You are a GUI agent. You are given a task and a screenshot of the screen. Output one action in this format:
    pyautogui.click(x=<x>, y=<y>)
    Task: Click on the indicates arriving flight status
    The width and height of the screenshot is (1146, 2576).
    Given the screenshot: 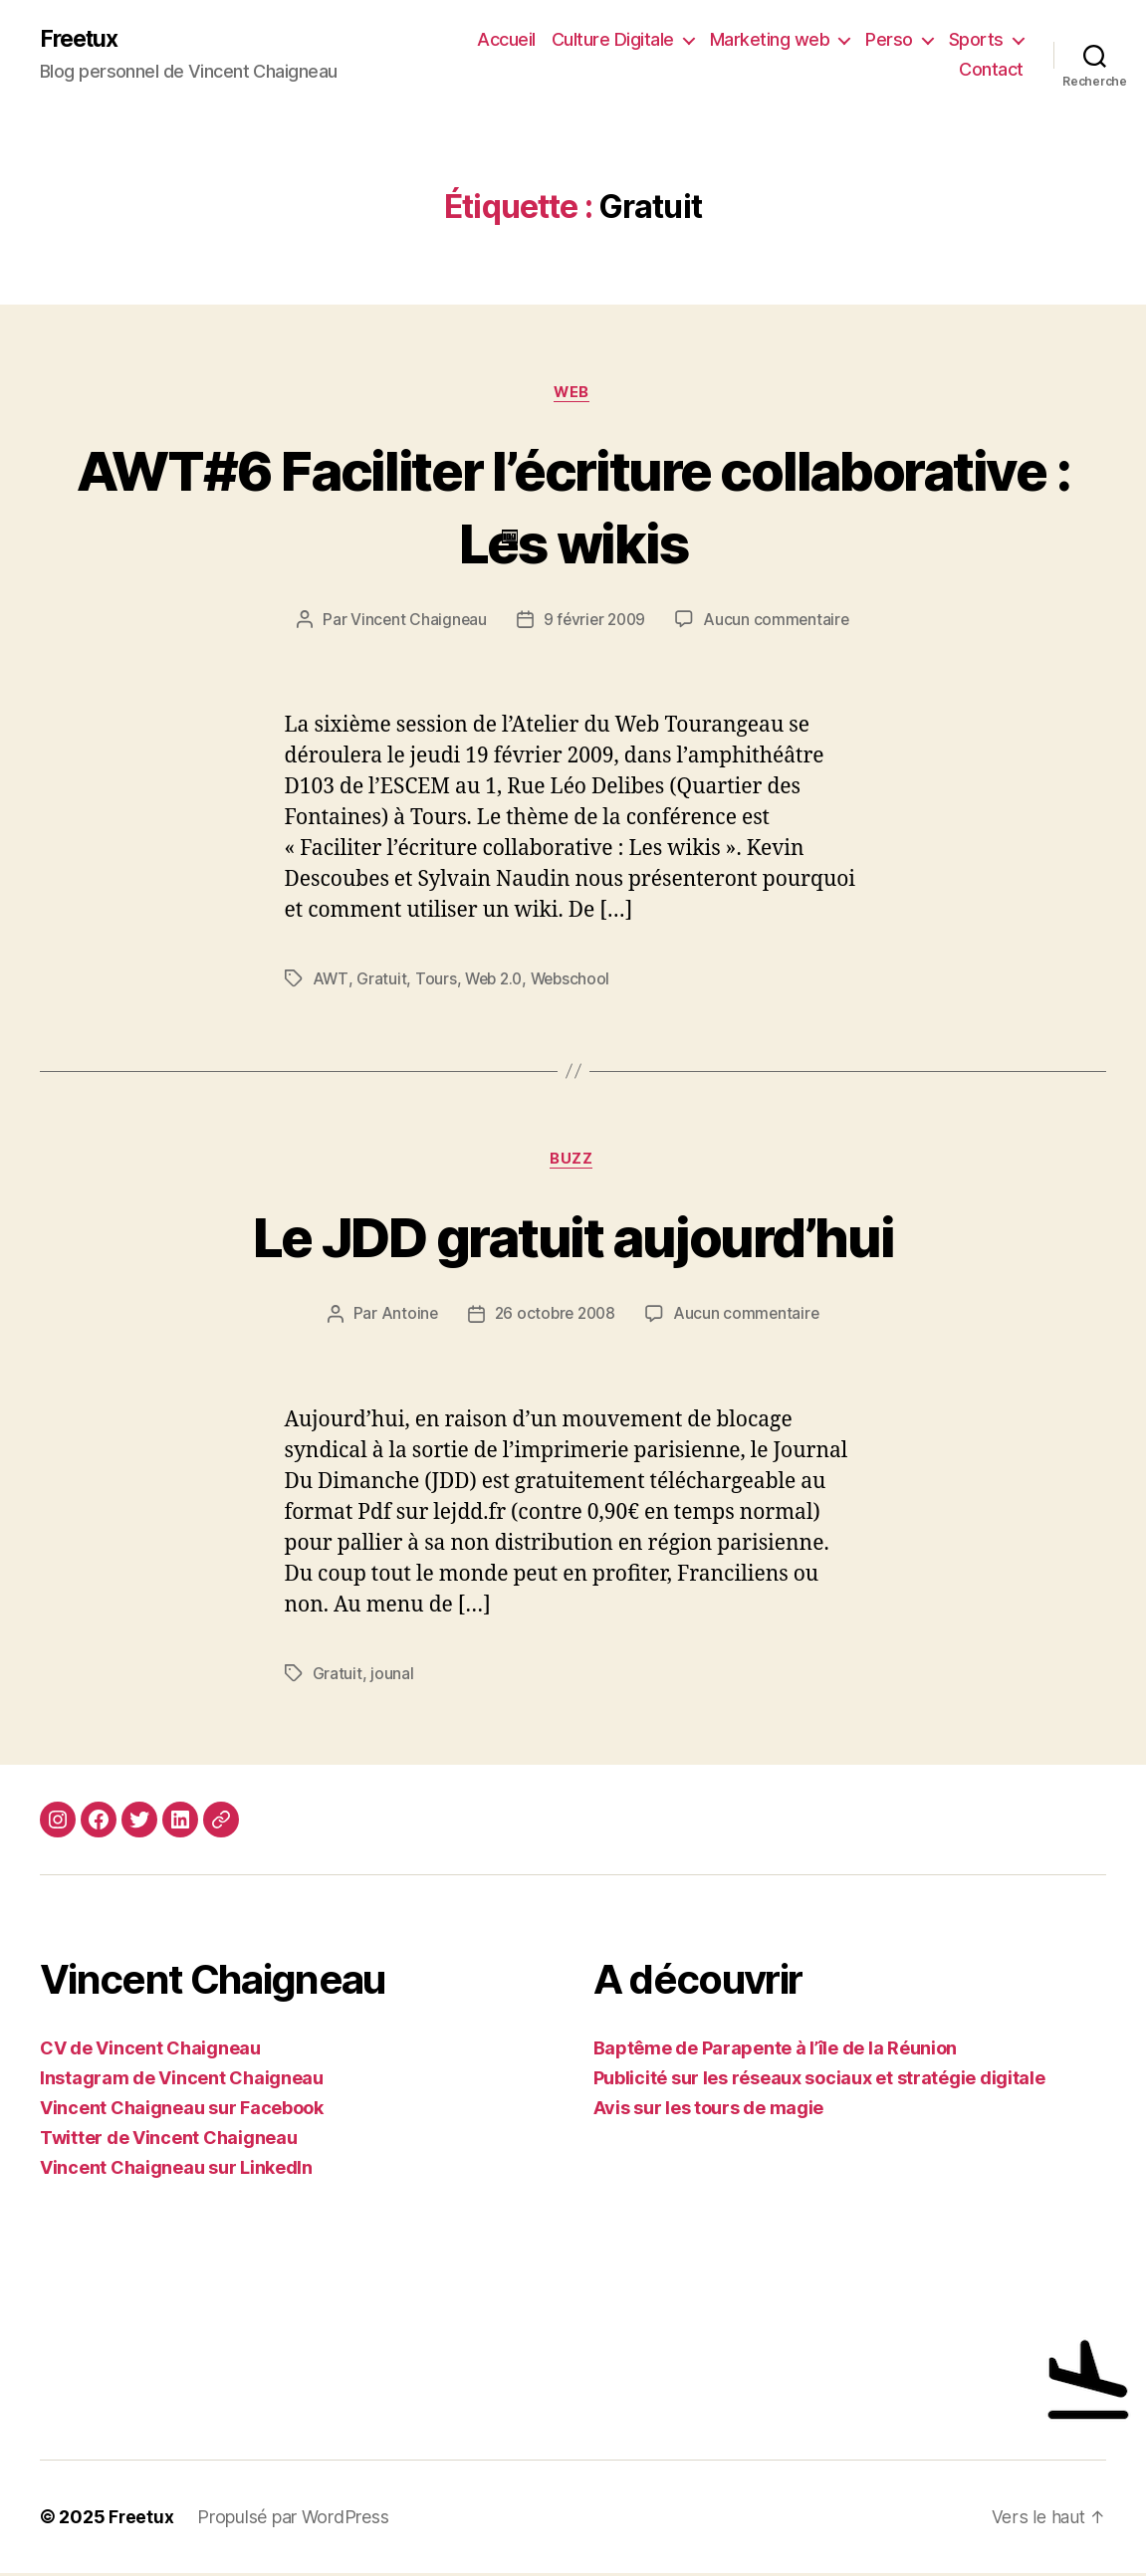 What is the action you would take?
    pyautogui.click(x=1088, y=2381)
    